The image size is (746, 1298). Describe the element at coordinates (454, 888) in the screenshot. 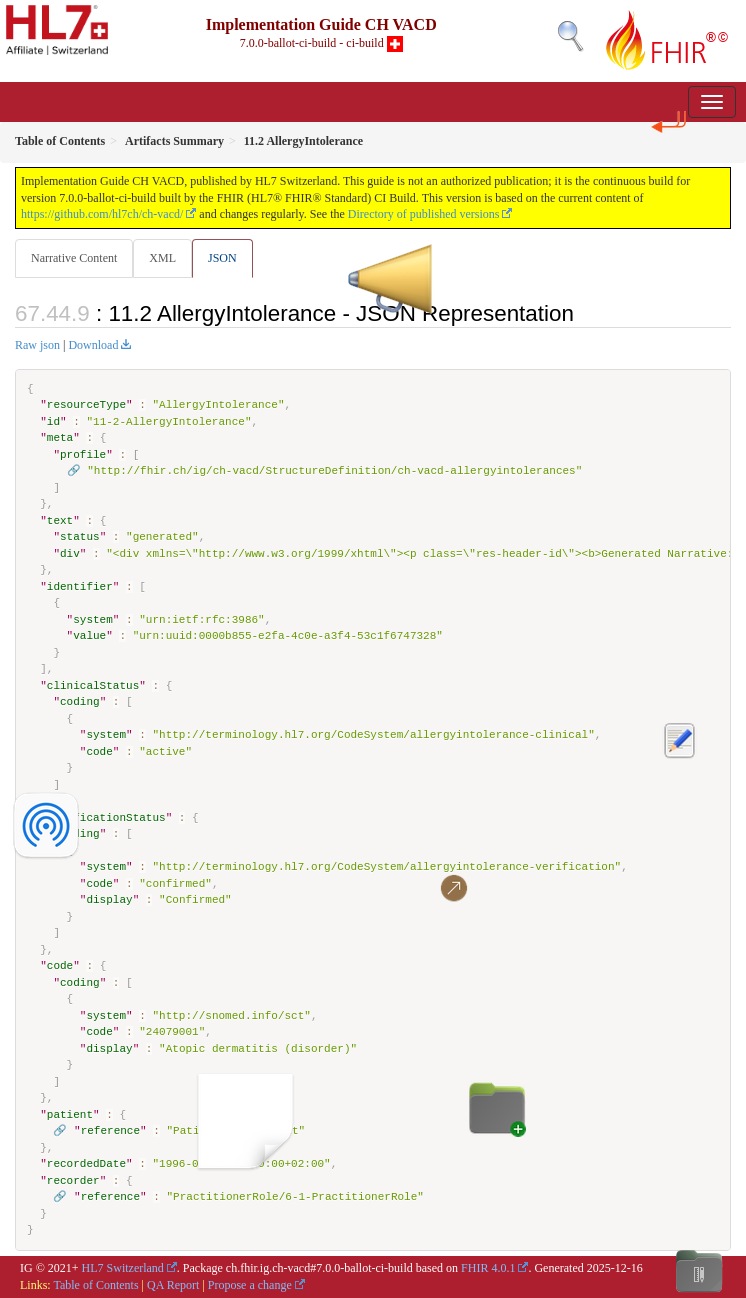

I see `indicates a symbolic link or shortcut to another file` at that location.